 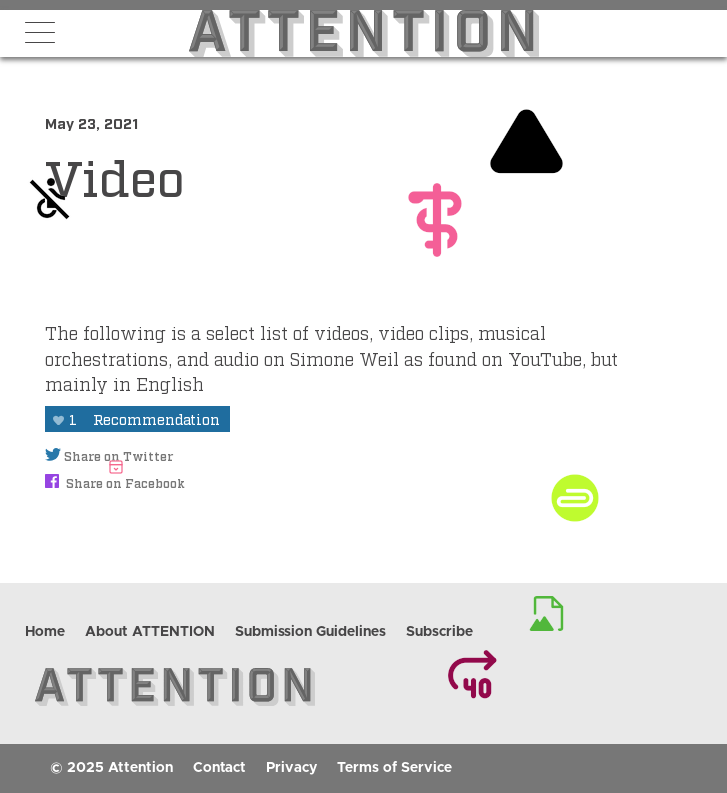 What do you see at coordinates (473, 675) in the screenshot?
I see `skip forward 40 seconds` at bounding box center [473, 675].